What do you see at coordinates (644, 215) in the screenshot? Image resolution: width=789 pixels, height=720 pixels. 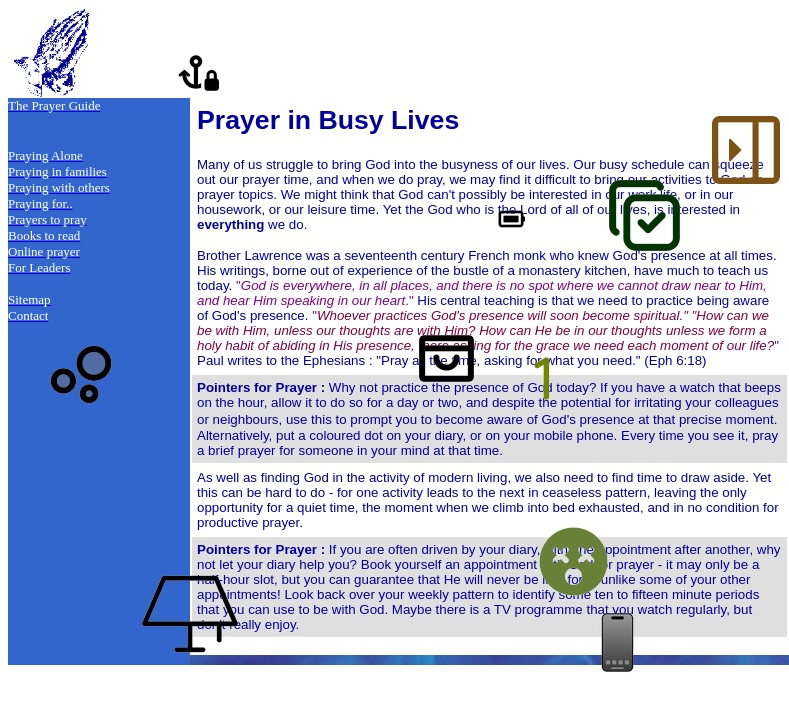 I see `content copied successfully to clipboard` at bounding box center [644, 215].